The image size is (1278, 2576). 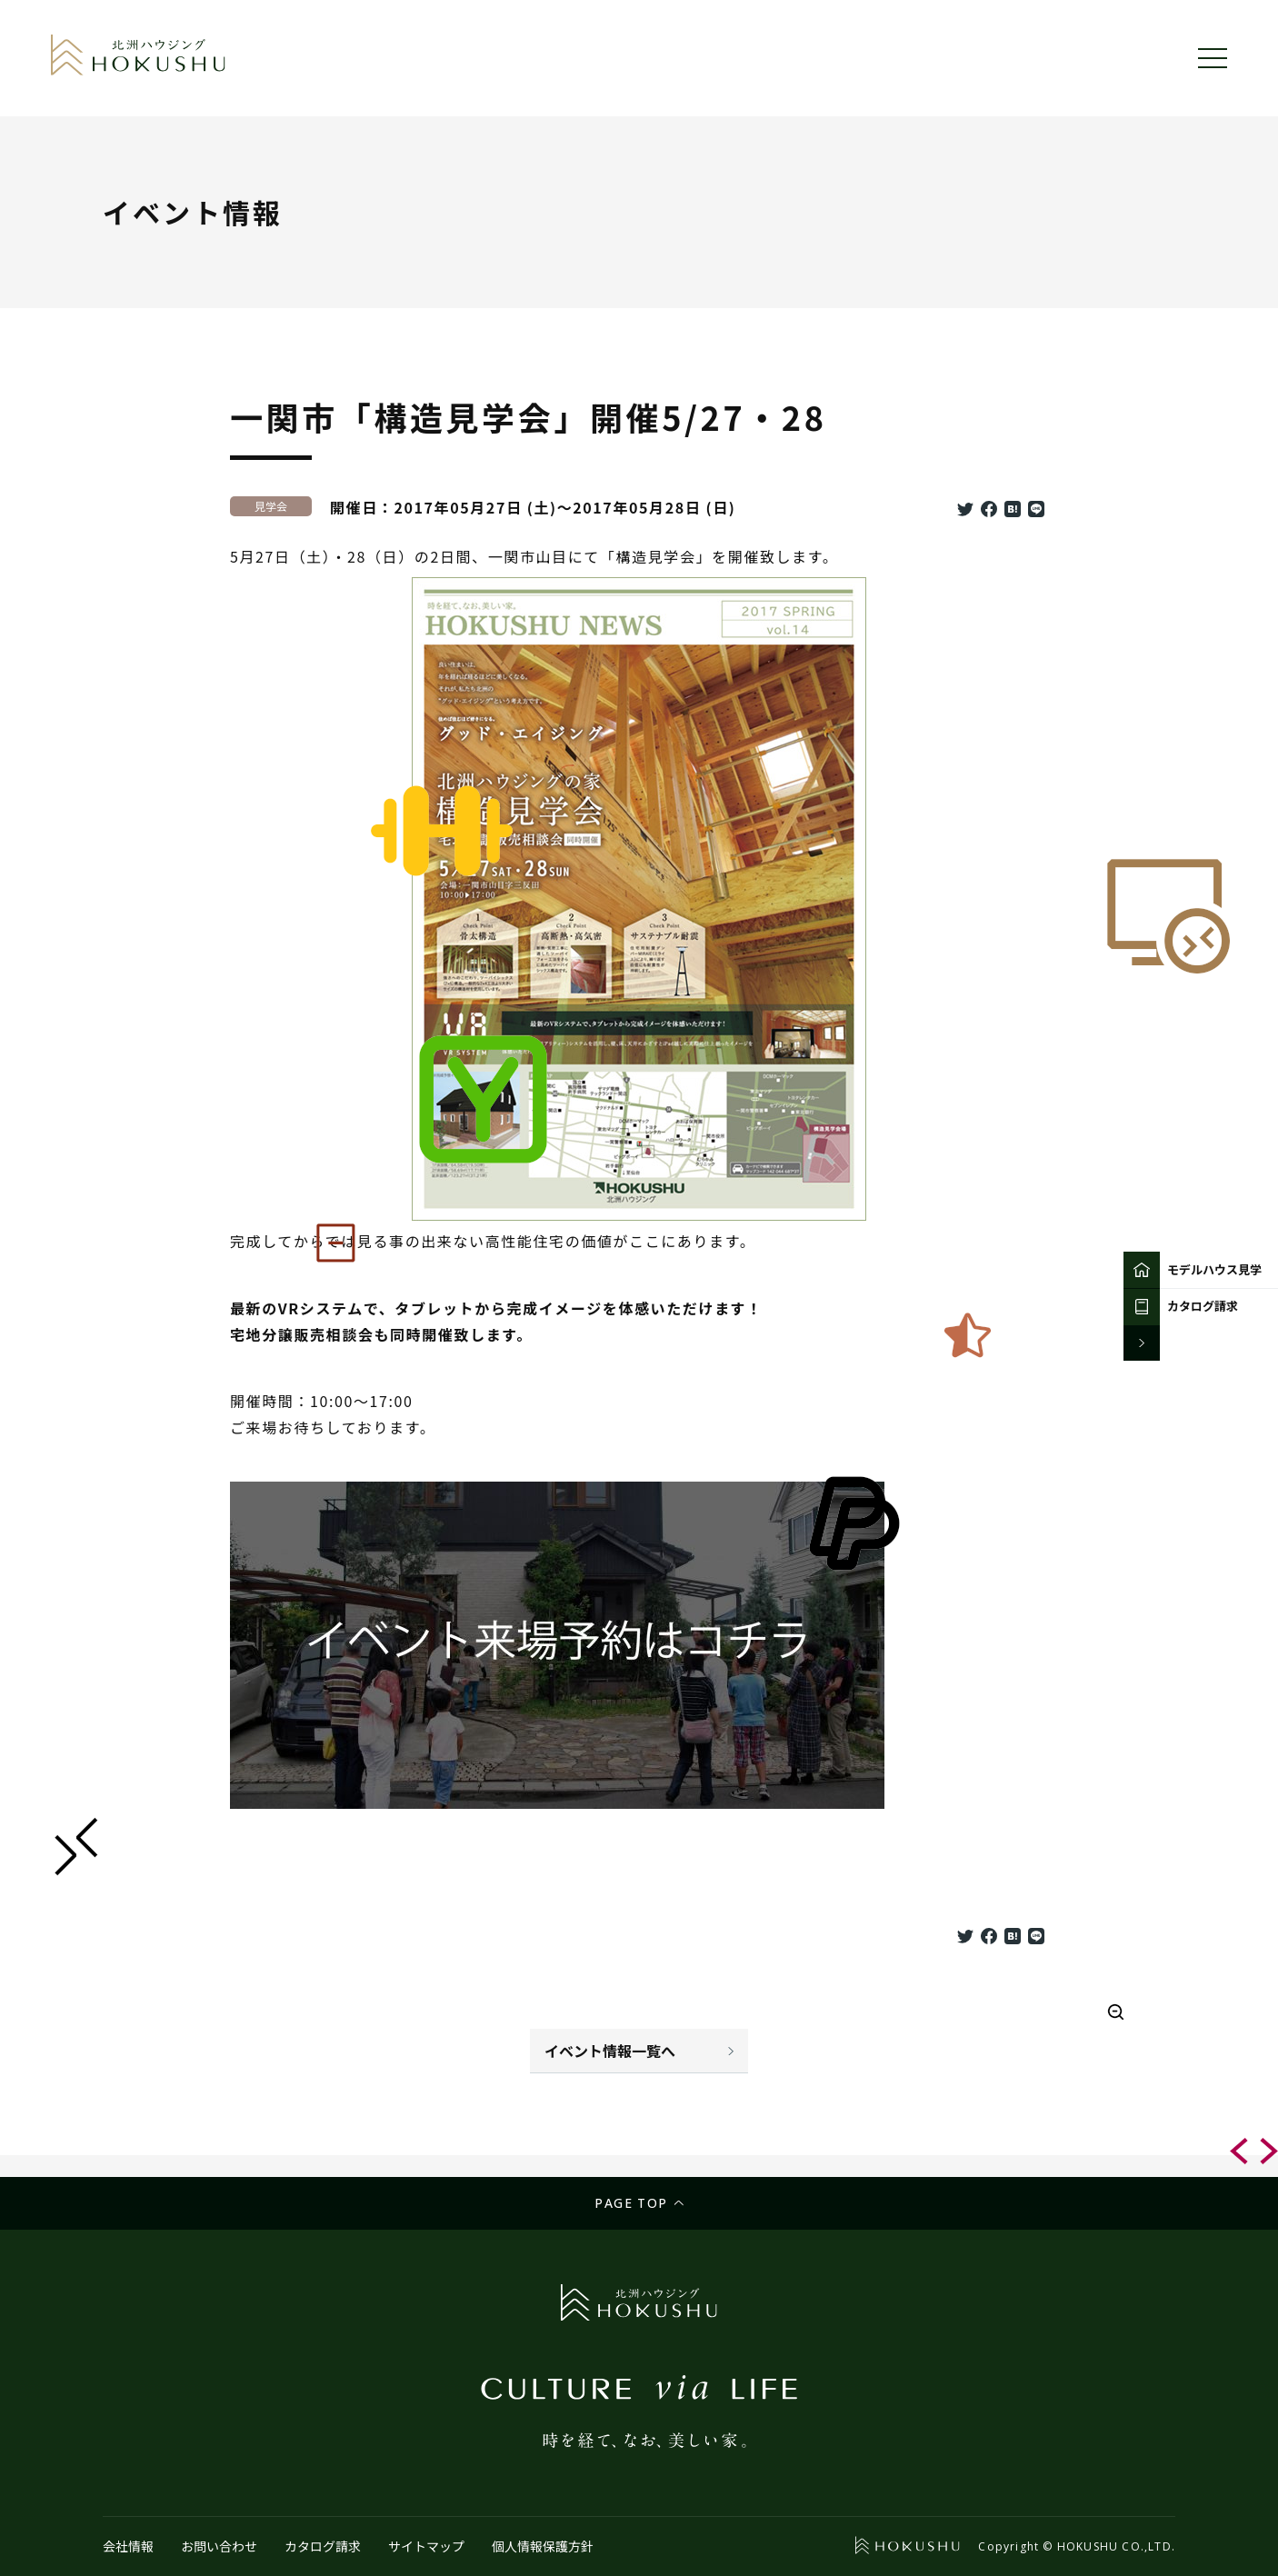 I want to click on access remote desktop connections, so click(x=1167, y=911).